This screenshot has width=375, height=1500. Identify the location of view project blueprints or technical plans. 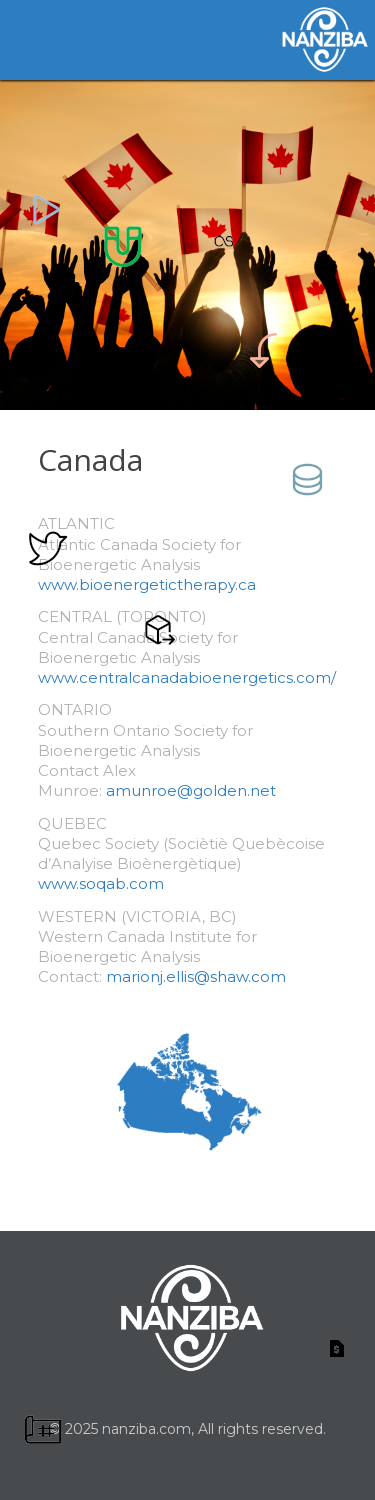
(43, 1431).